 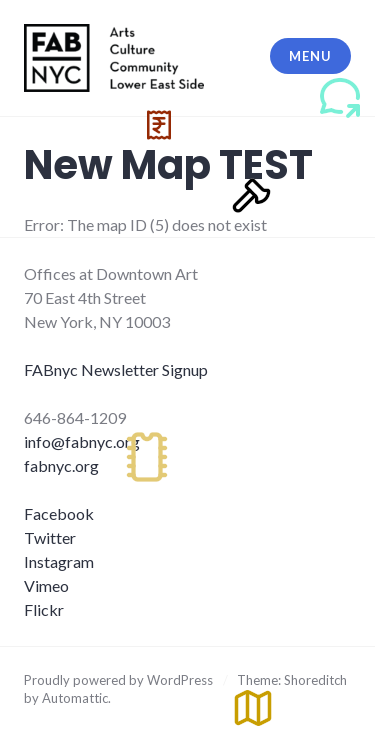 What do you see at coordinates (251, 195) in the screenshot?
I see `access crafting or building tools` at bounding box center [251, 195].